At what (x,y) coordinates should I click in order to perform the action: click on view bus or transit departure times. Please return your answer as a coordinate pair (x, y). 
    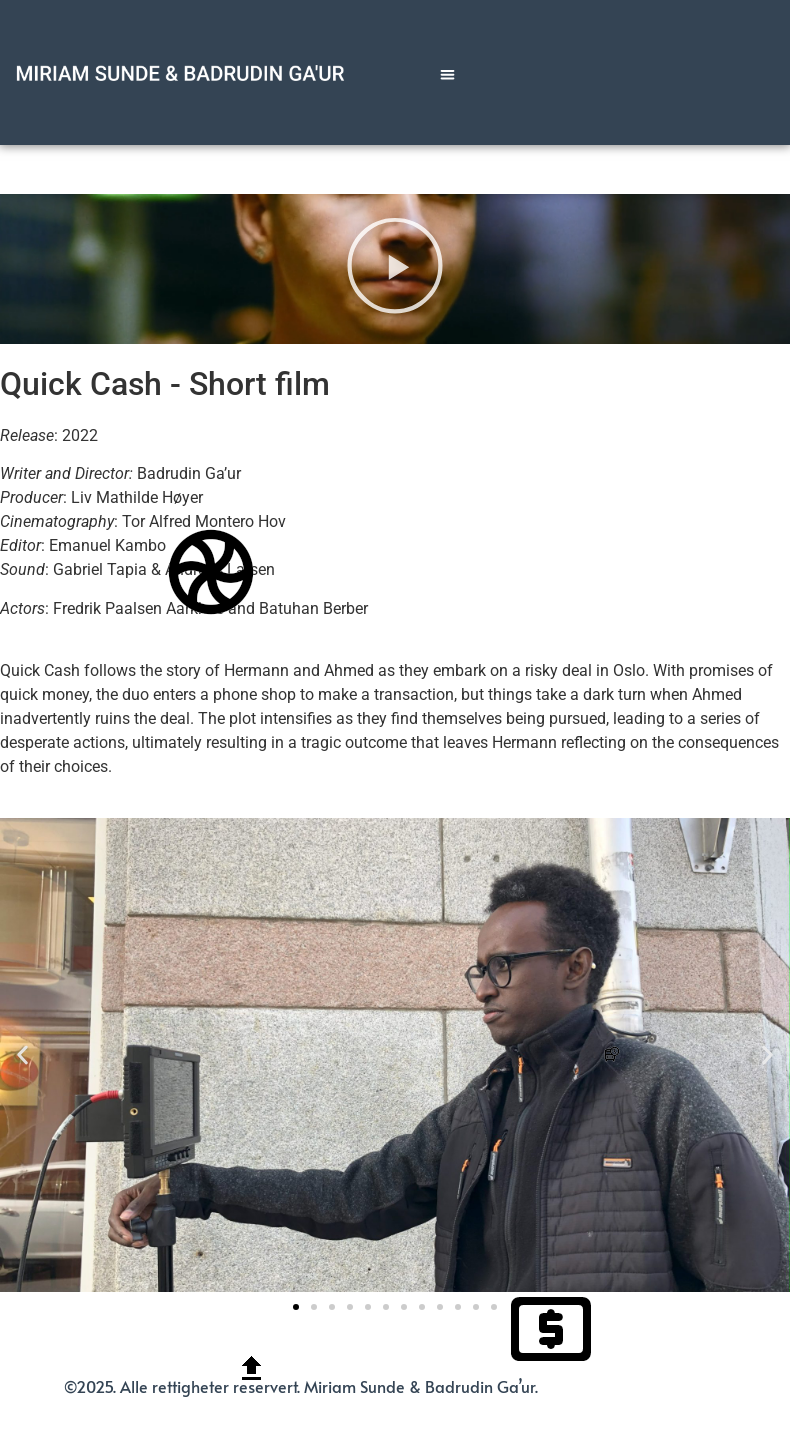
    Looking at the image, I should click on (612, 1054).